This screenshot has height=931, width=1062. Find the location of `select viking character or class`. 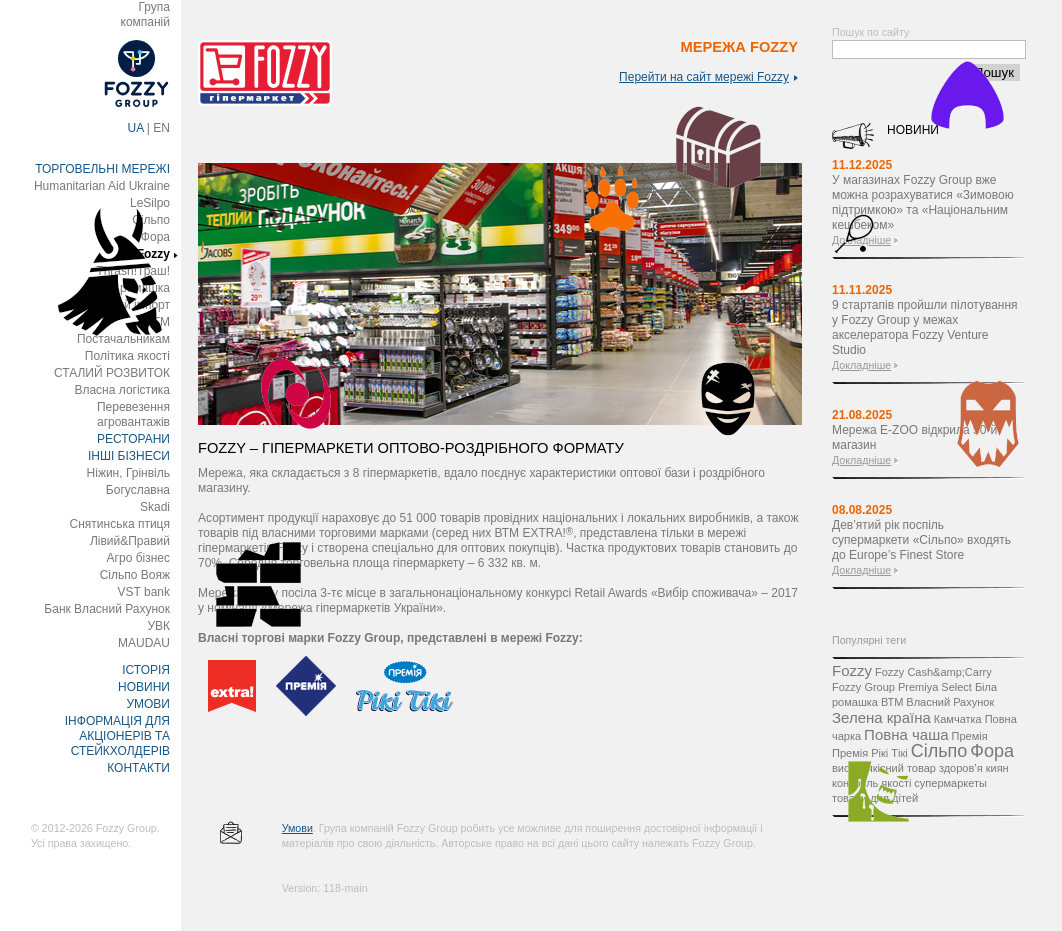

select viking character or class is located at coordinates (110, 272).